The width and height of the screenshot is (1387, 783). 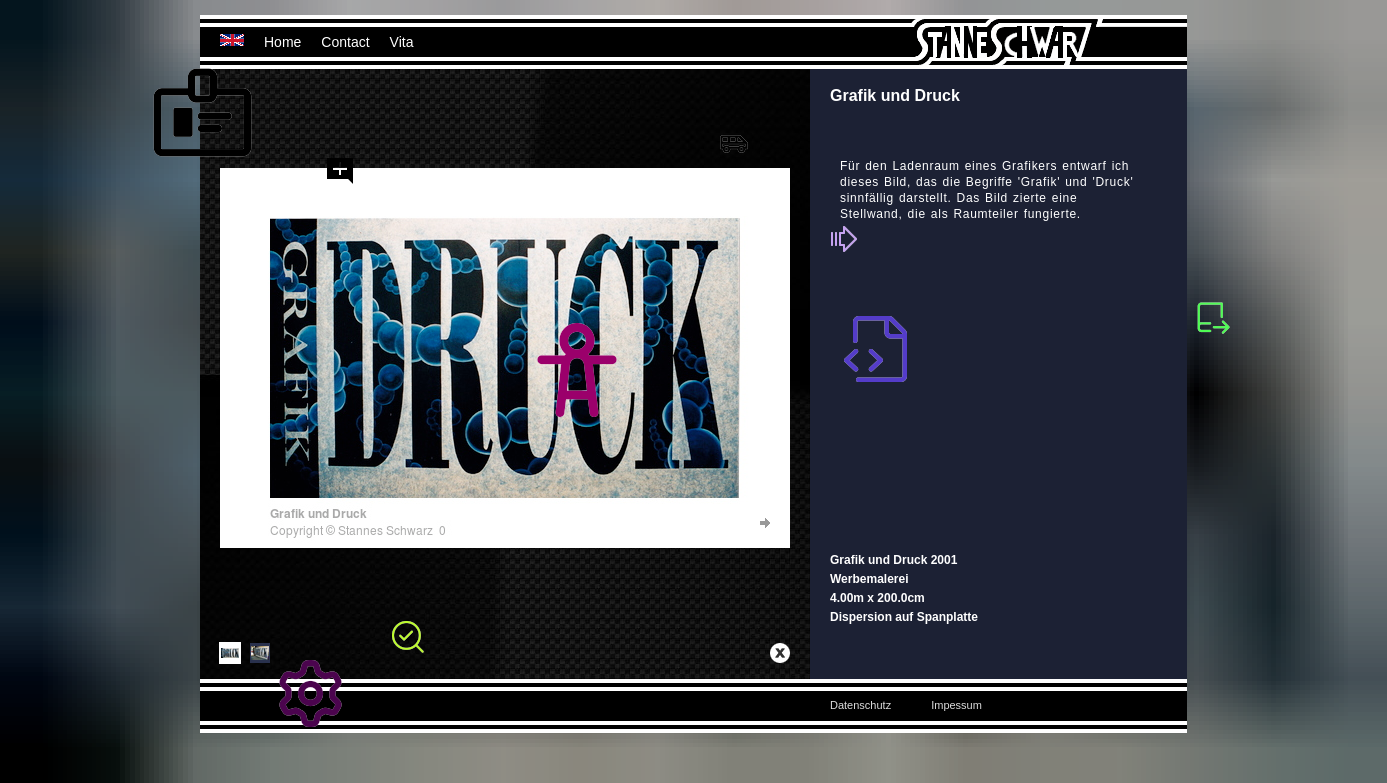 I want to click on add a new comment, so click(x=340, y=171).